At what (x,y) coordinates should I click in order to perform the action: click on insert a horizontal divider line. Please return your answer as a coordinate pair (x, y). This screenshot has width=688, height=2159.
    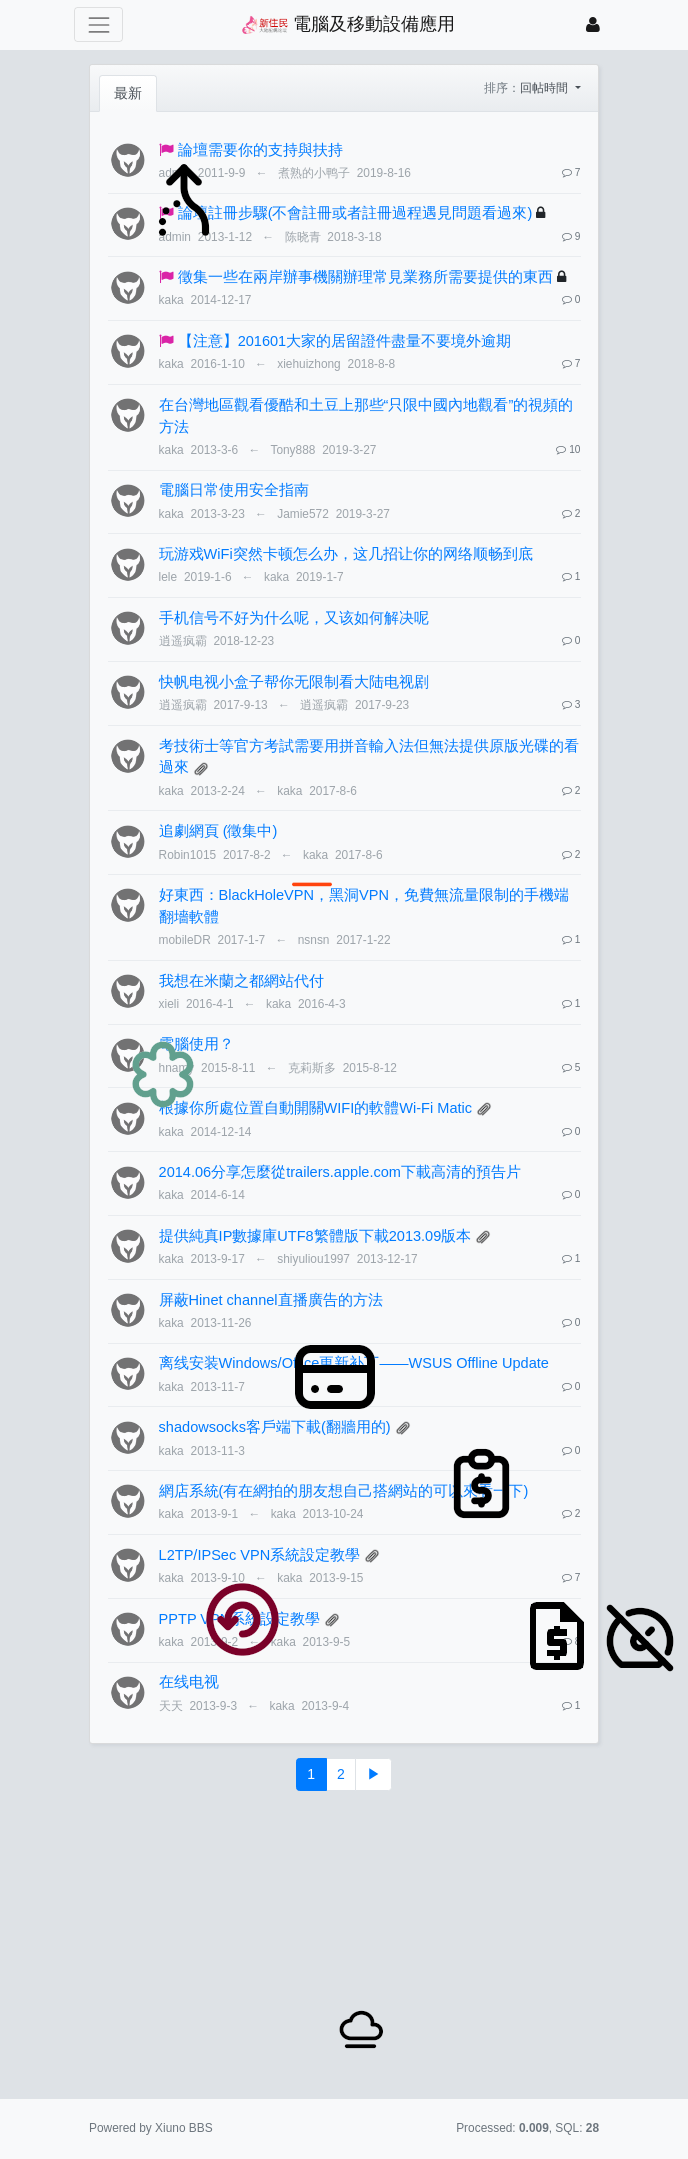
    Looking at the image, I should click on (312, 885).